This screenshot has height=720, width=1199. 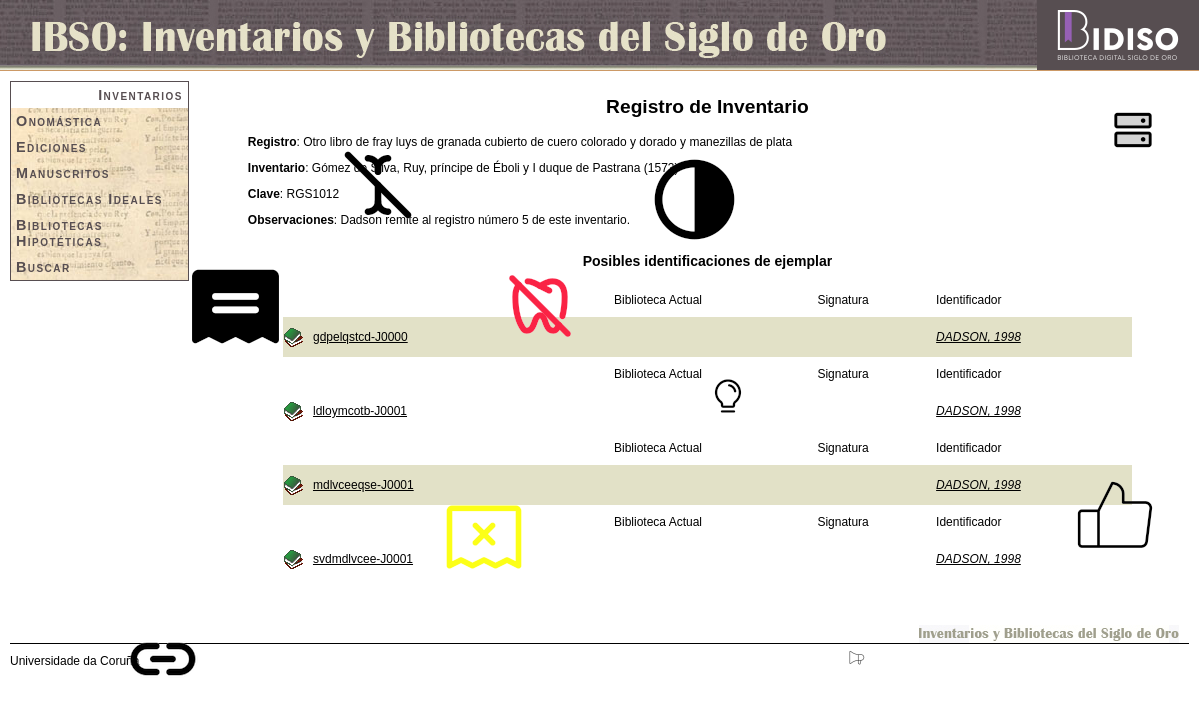 I want to click on cursor tracking disabled, so click(x=378, y=185).